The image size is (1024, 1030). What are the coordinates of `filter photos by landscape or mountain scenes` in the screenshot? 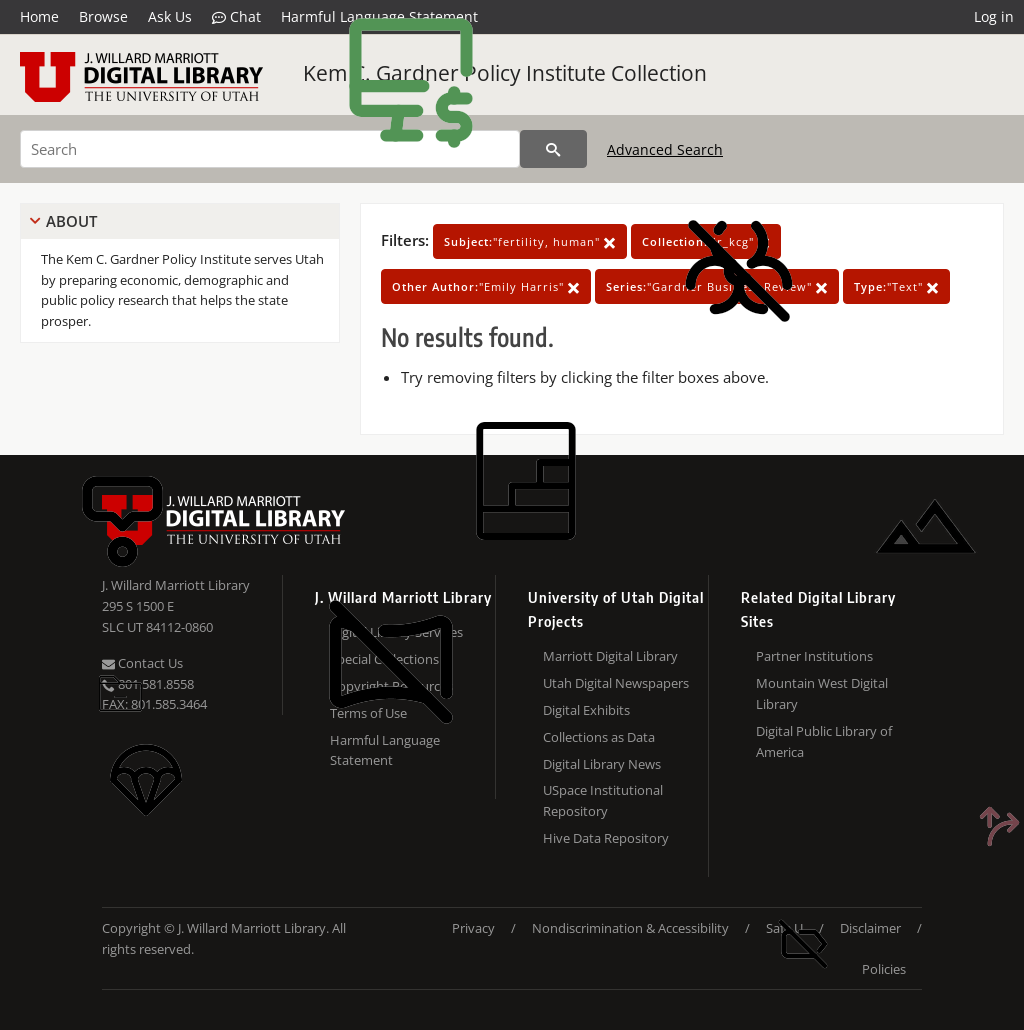 It's located at (926, 526).